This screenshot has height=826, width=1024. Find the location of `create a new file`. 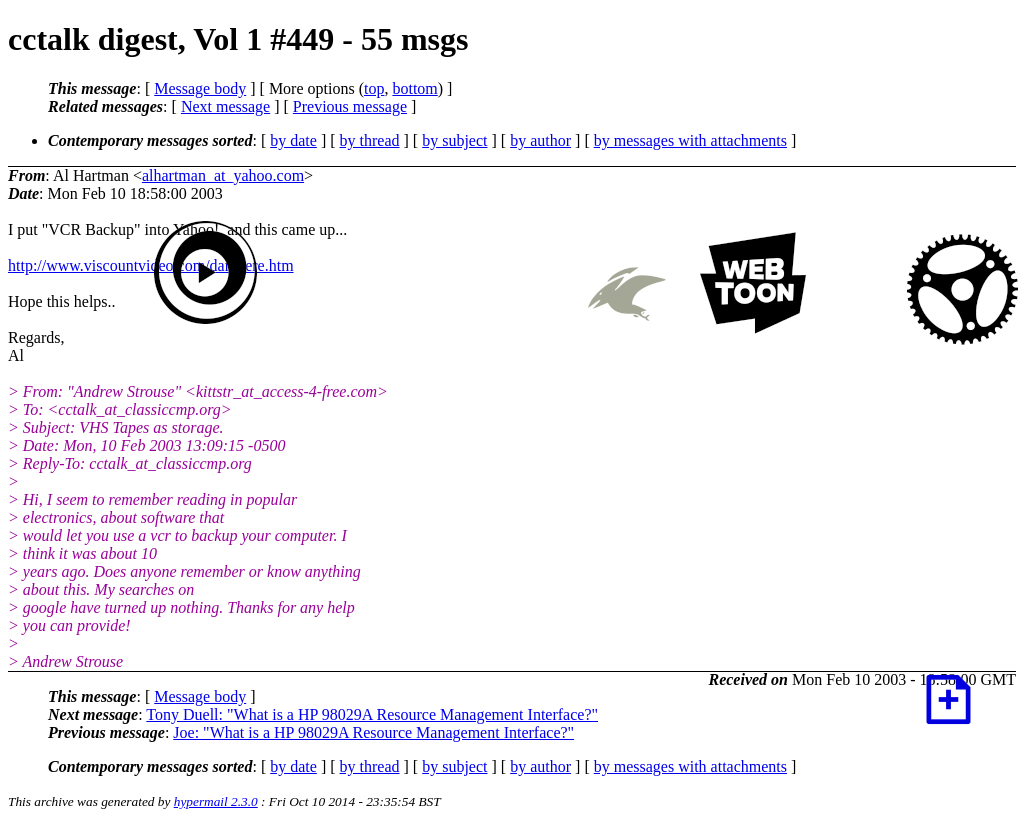

create a new file is located at coordinates (948, 699).